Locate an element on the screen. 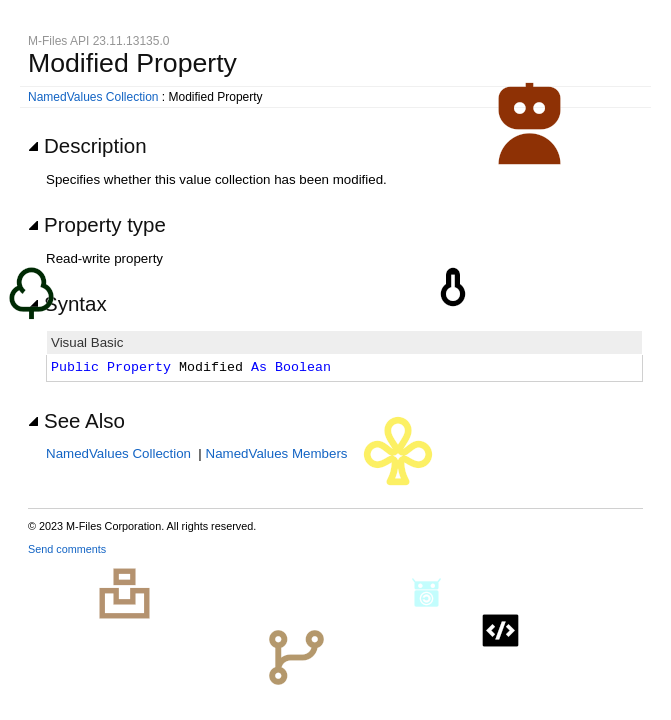  access nature or environmental settings is located at coordinates (31, 294).